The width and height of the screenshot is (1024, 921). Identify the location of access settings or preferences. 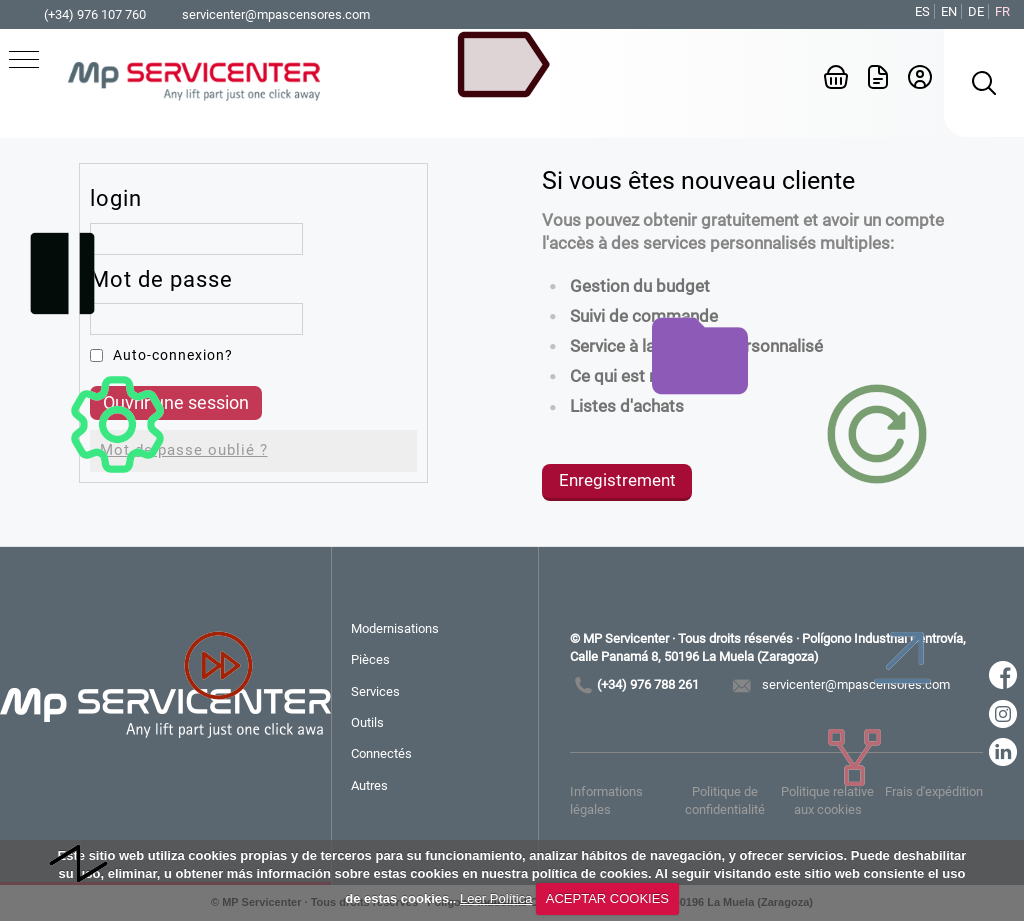
(117, 424).